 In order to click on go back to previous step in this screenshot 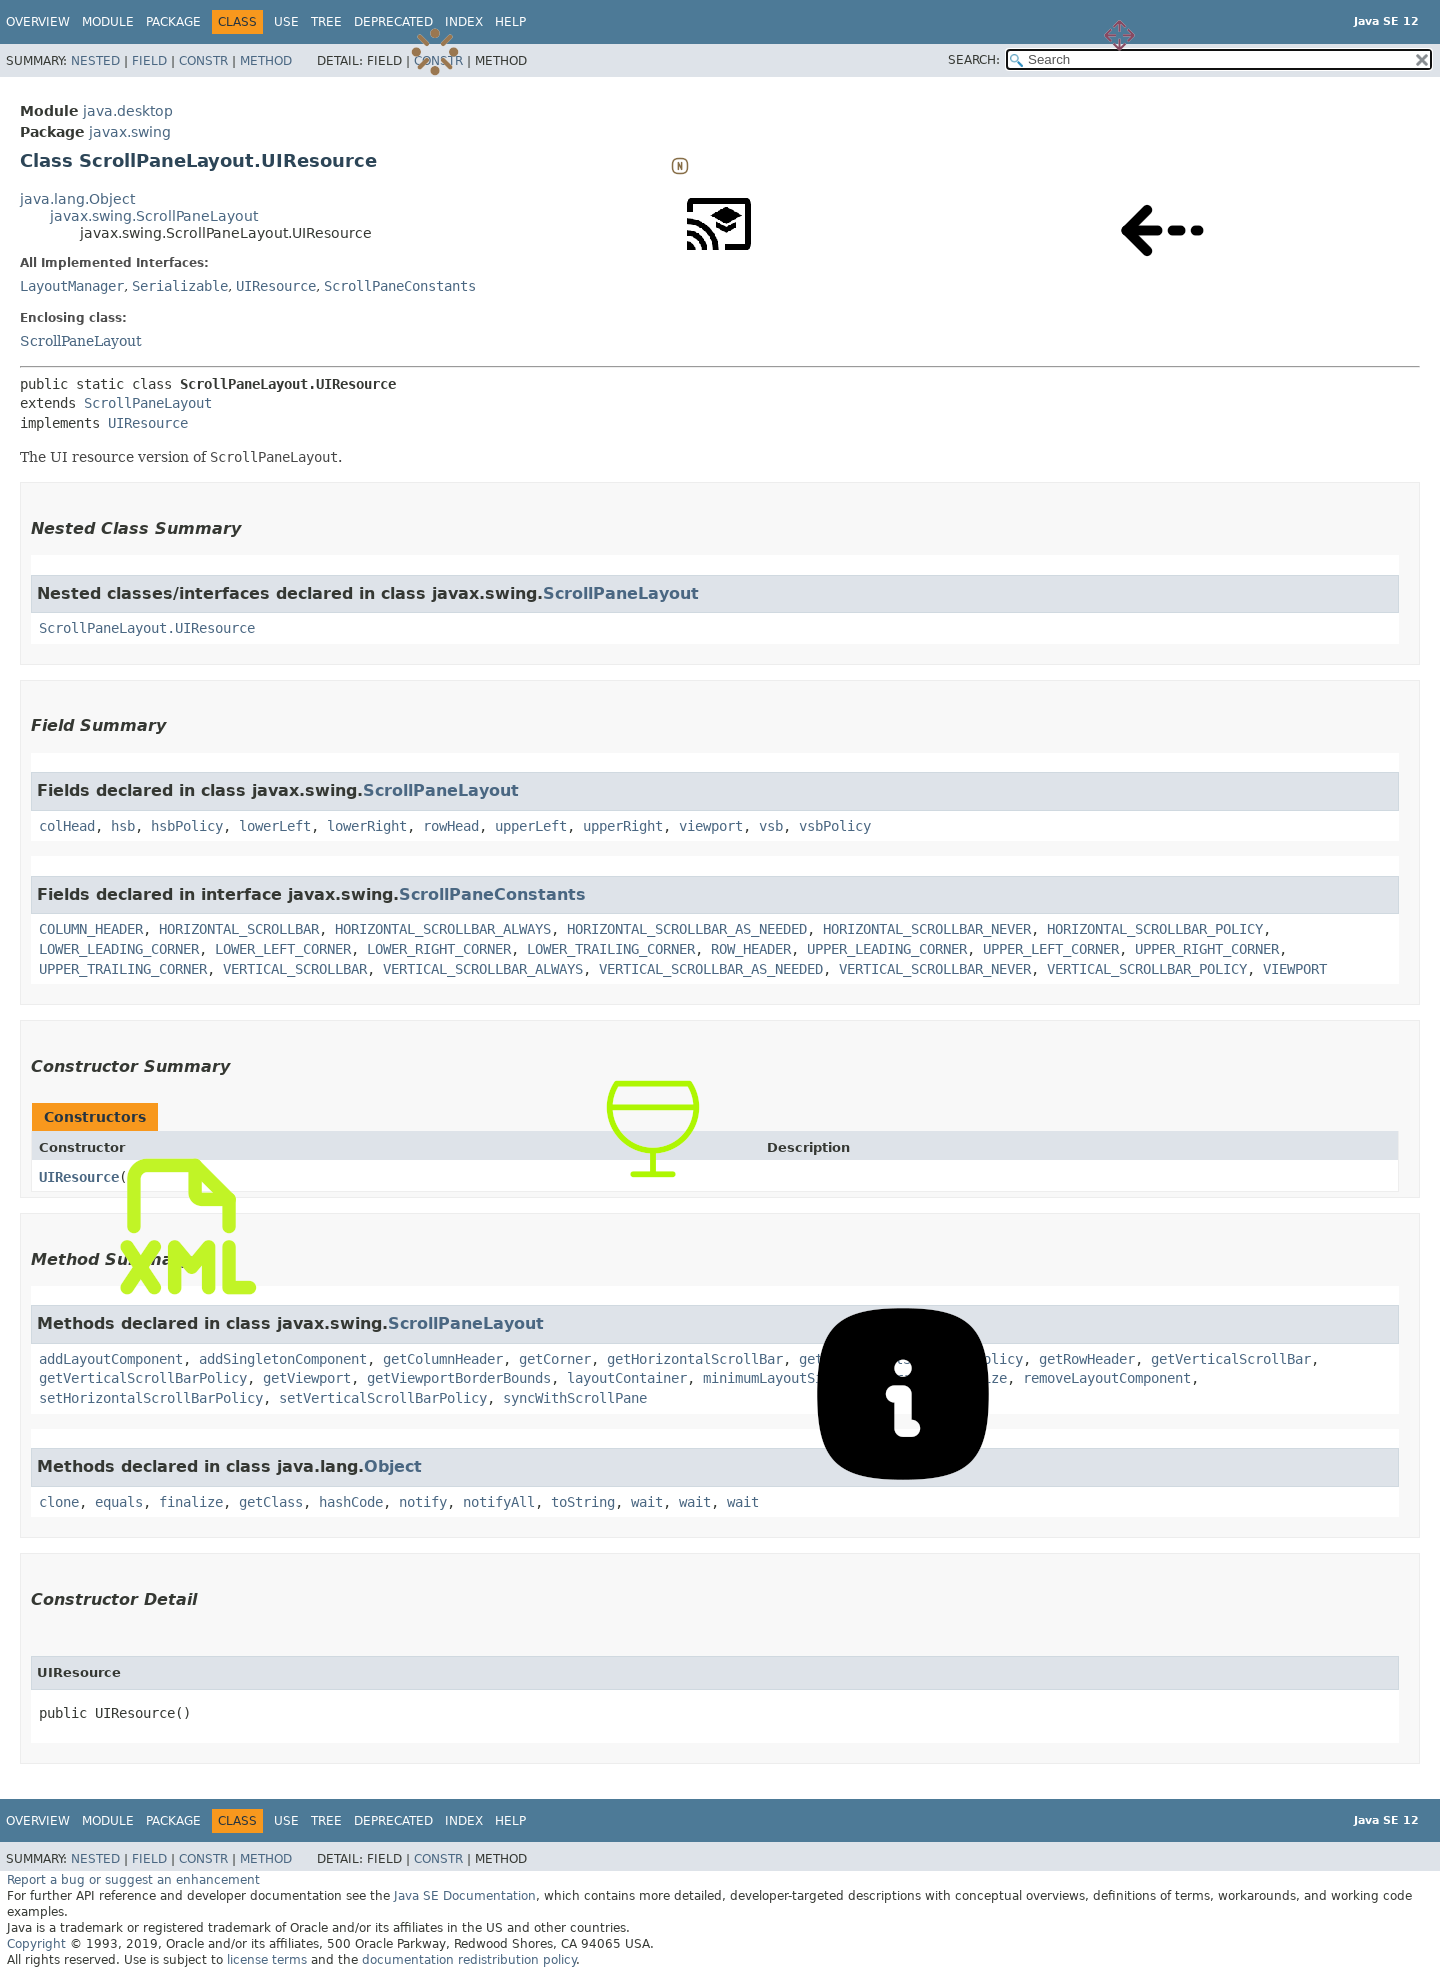, I will do `click(1162, 230)`.